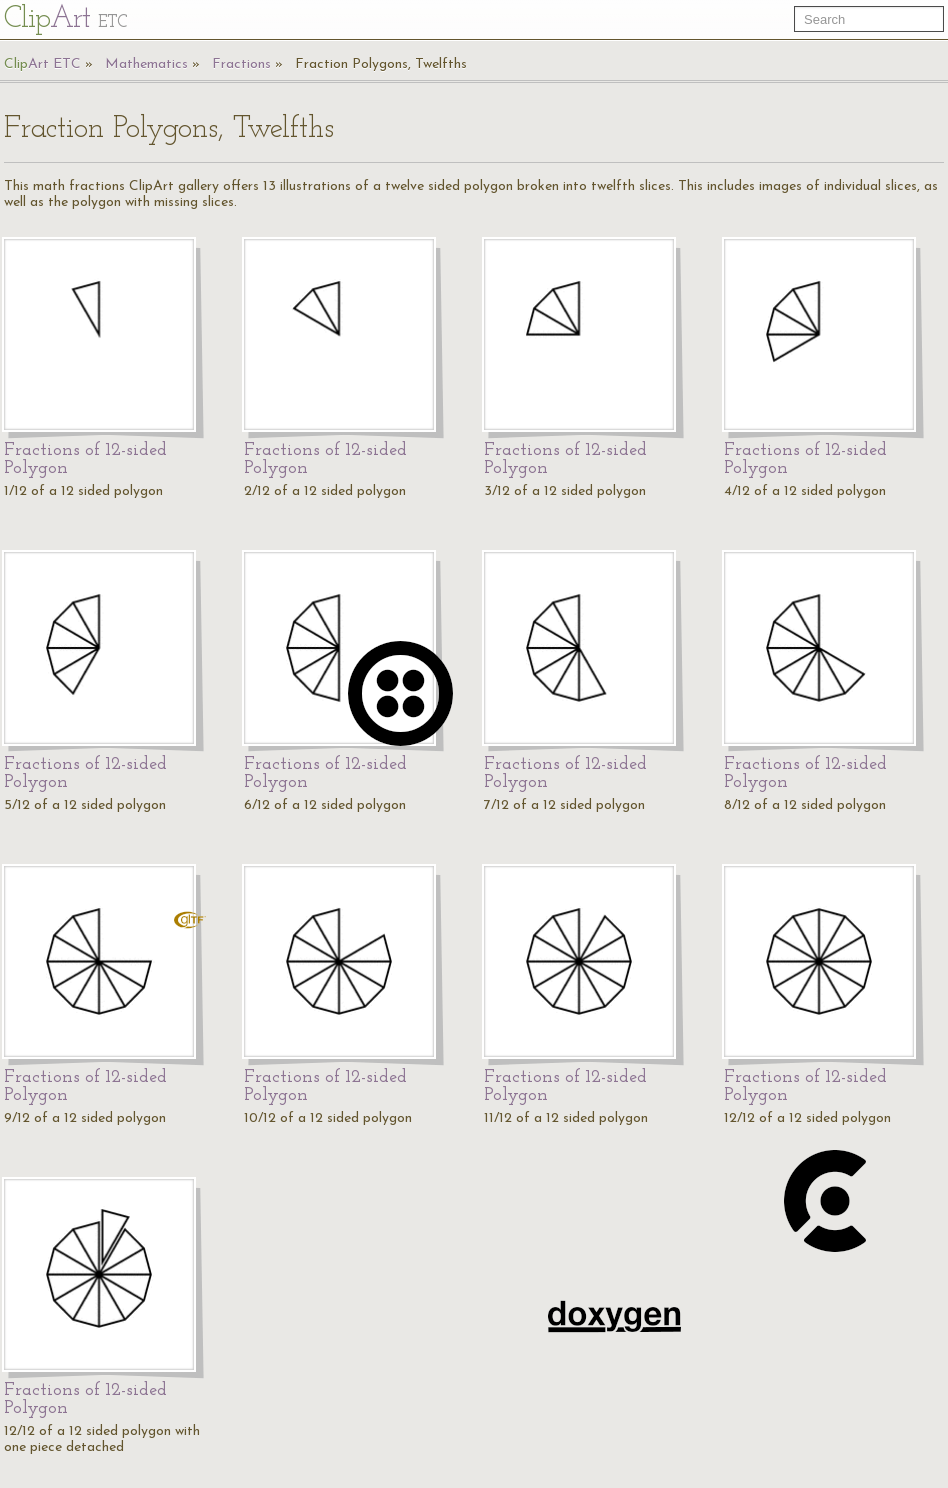 This screenshot has width=948, height=1488. I want to click on twilio logo - cloud communications platform, so click(400, 693).